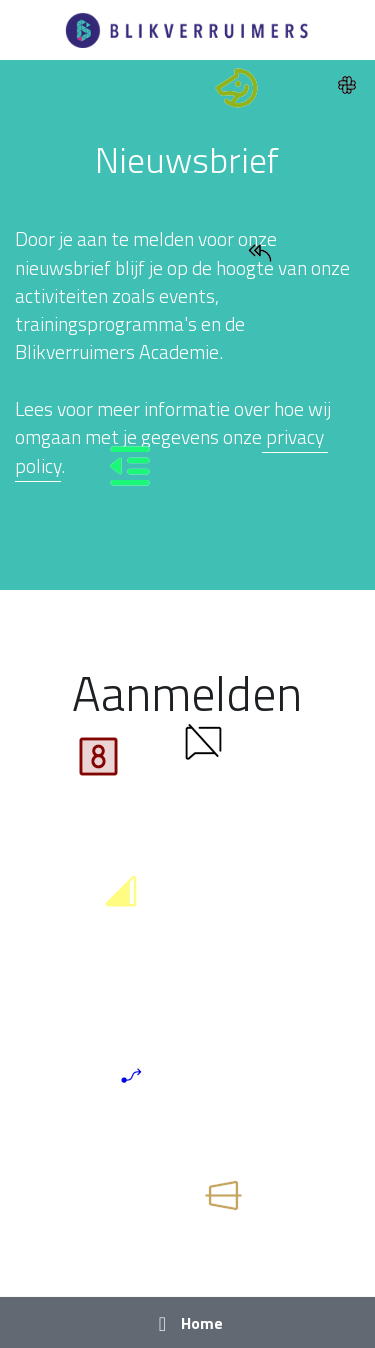  What do you see at coordinates (347, 85) in the screenshot?
I see `open Slack messaging app` at bounding box center [347, 85].